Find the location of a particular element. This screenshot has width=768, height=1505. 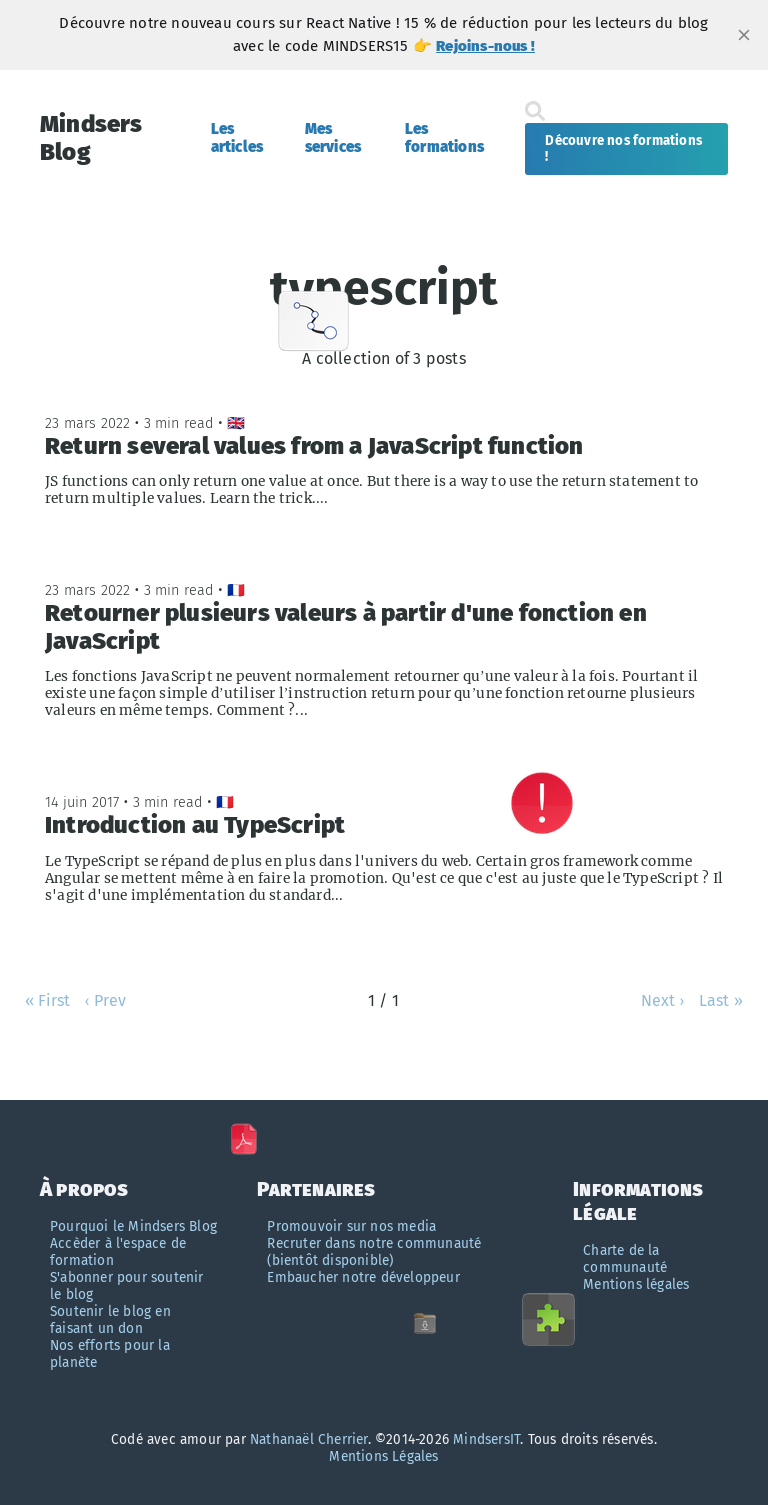

browse or manage system add-ons is located at coordinates (548, 1319).